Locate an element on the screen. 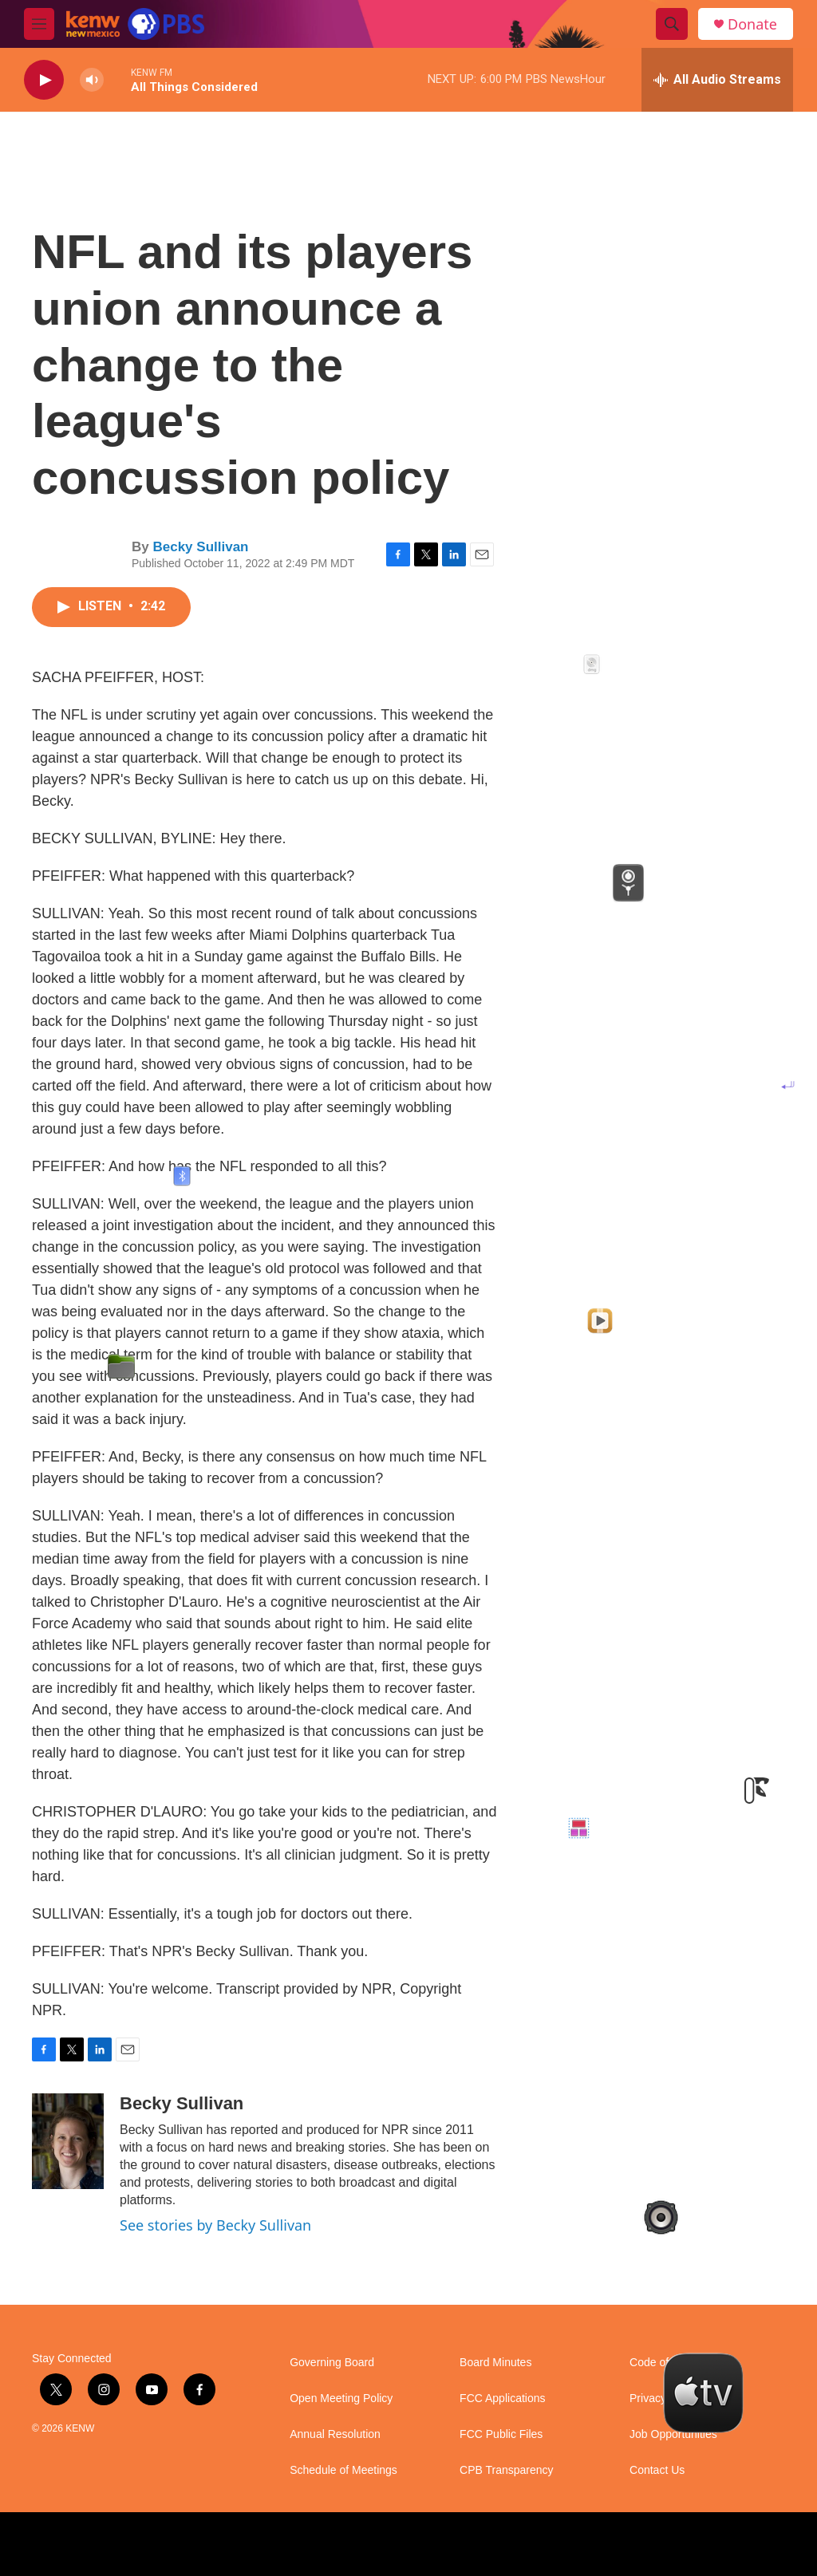  drop files here to add to folder is located at coordinates (121, 1366).